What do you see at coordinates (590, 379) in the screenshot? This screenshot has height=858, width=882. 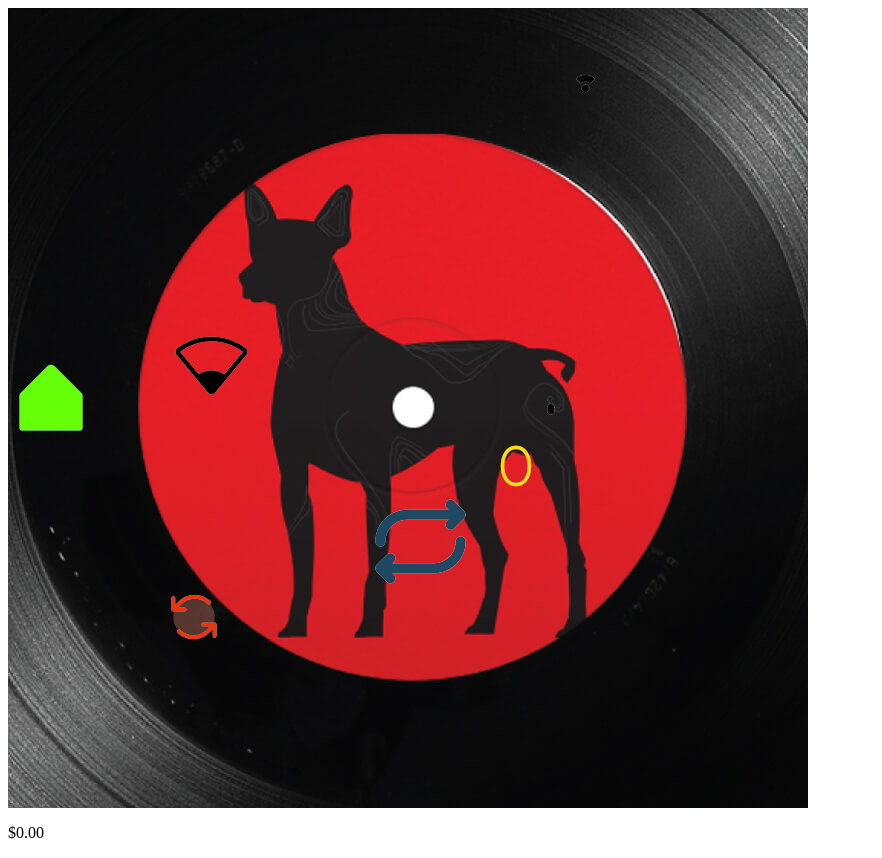 I see `indicates no cellular signal available` at bounding box center [590, 379].